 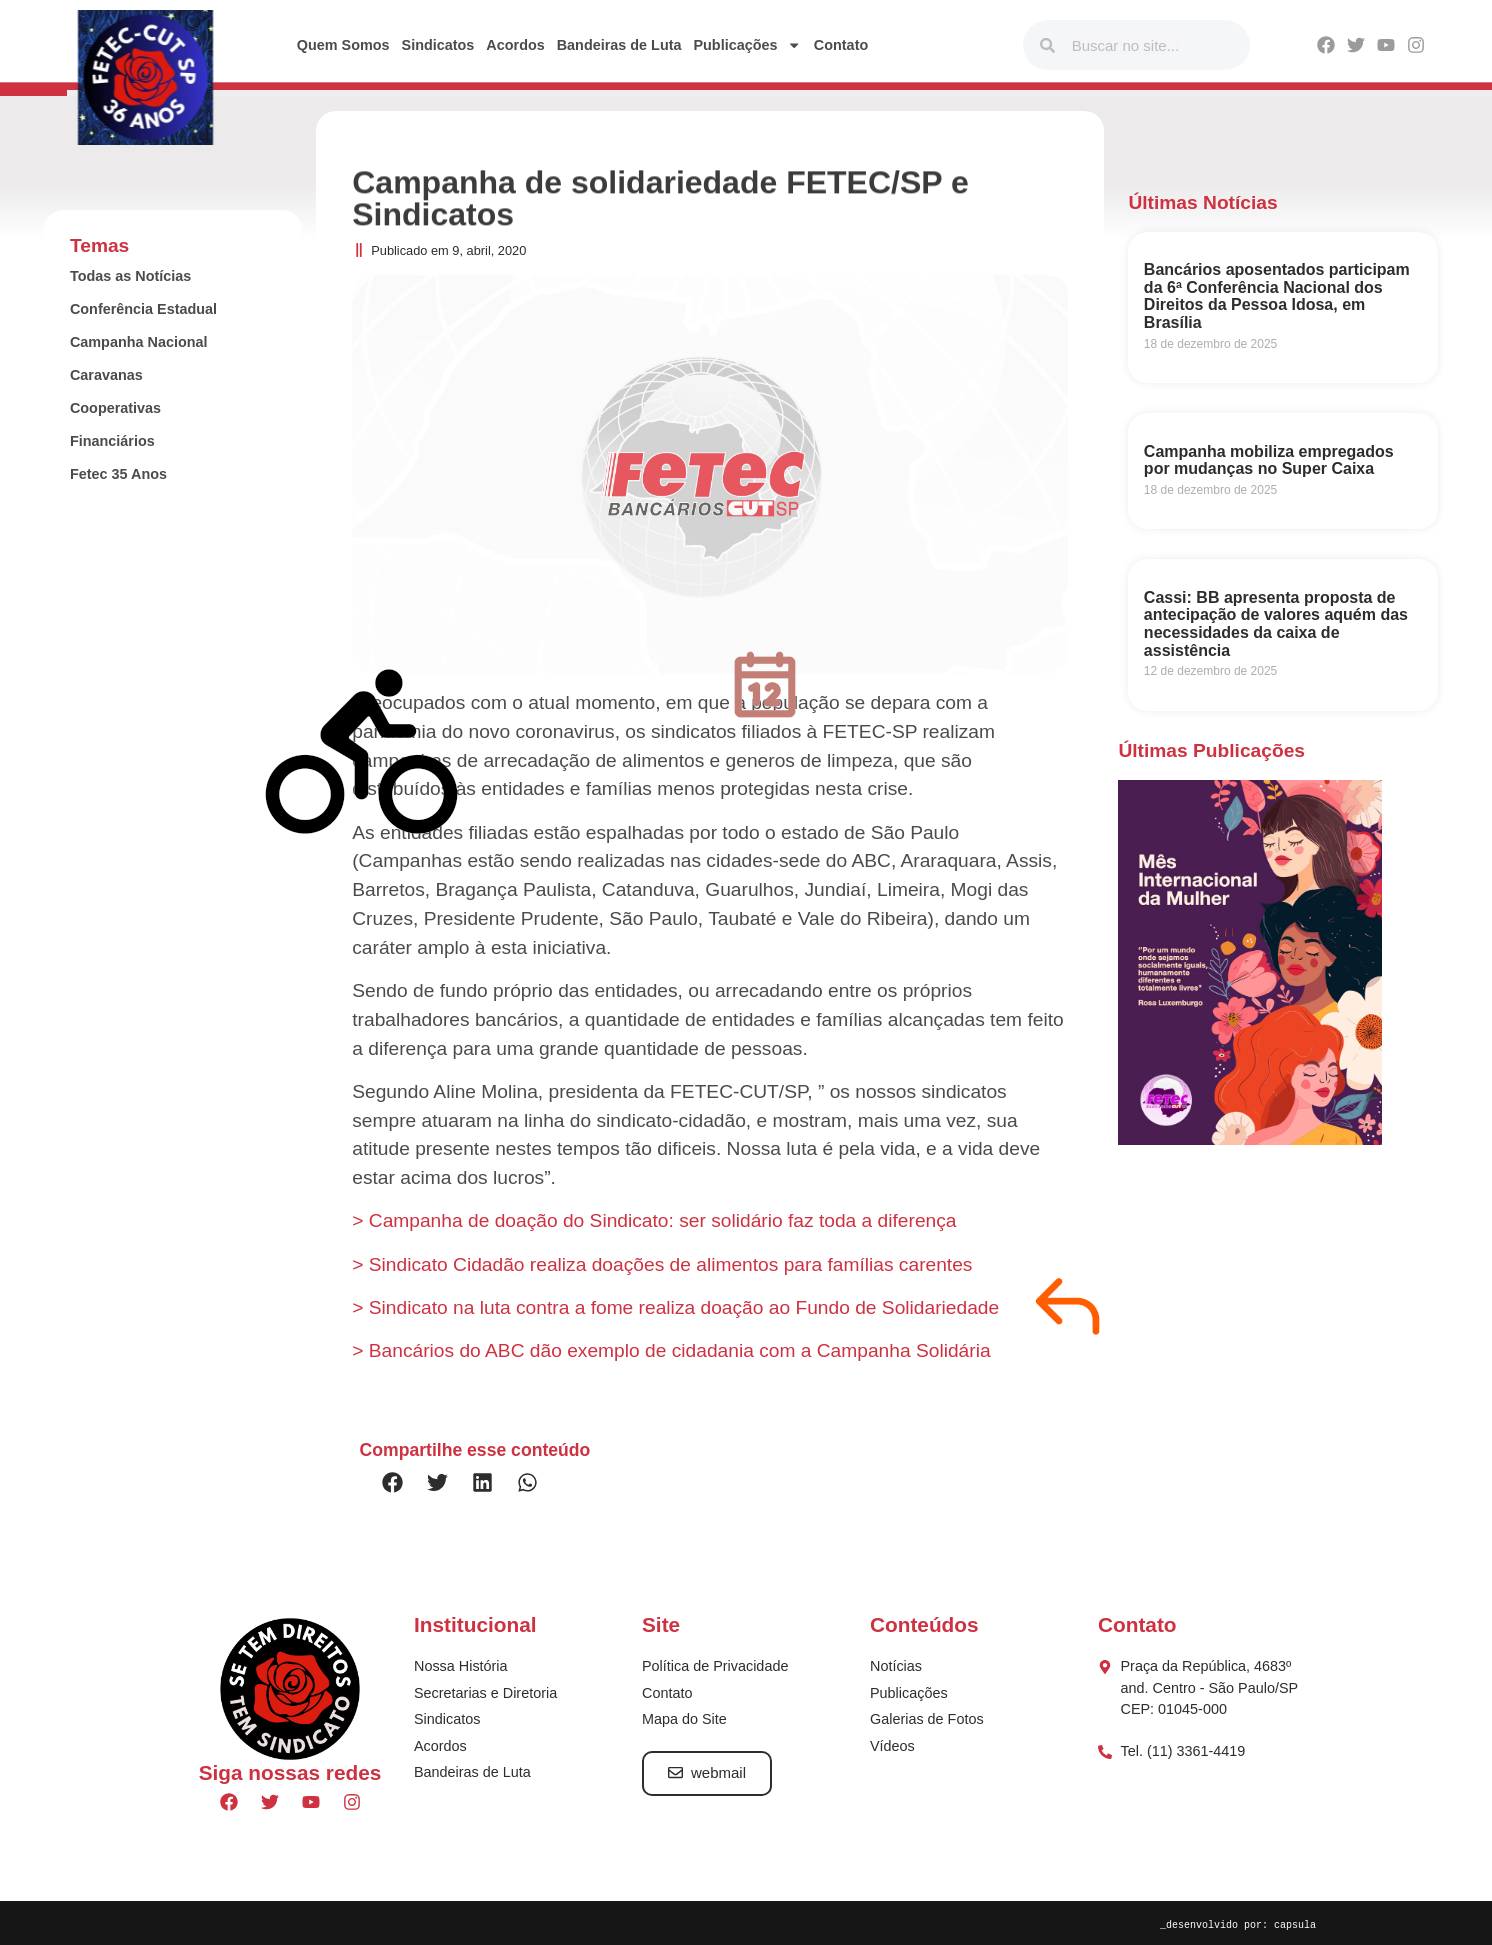 What do you see at coordinates (1067, 1307) in the screenshot?
I see `reply to a message or comment` at bounding box center [1067, 1307].